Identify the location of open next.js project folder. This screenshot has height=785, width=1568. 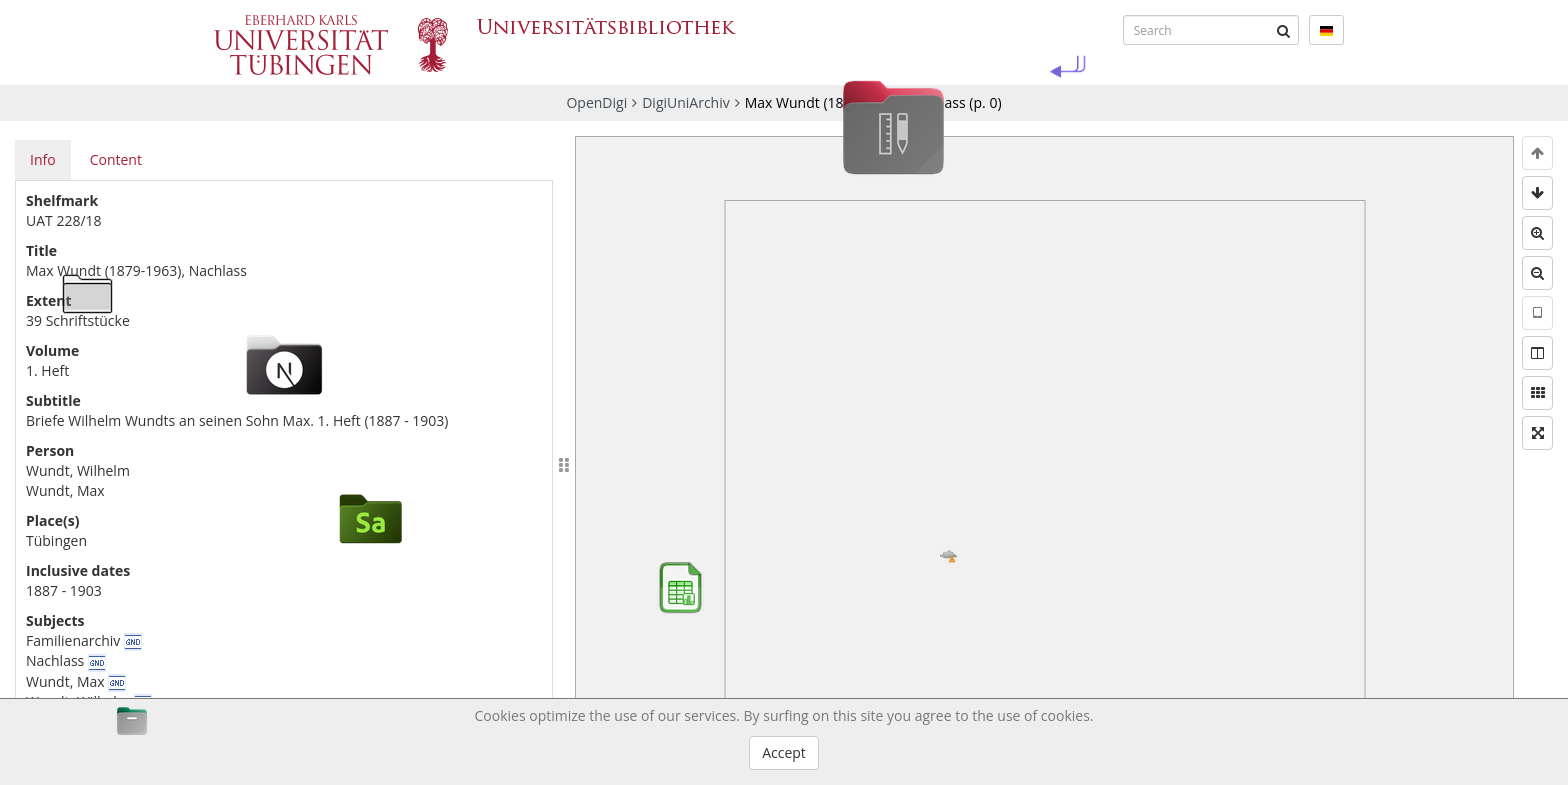
(284, 367).